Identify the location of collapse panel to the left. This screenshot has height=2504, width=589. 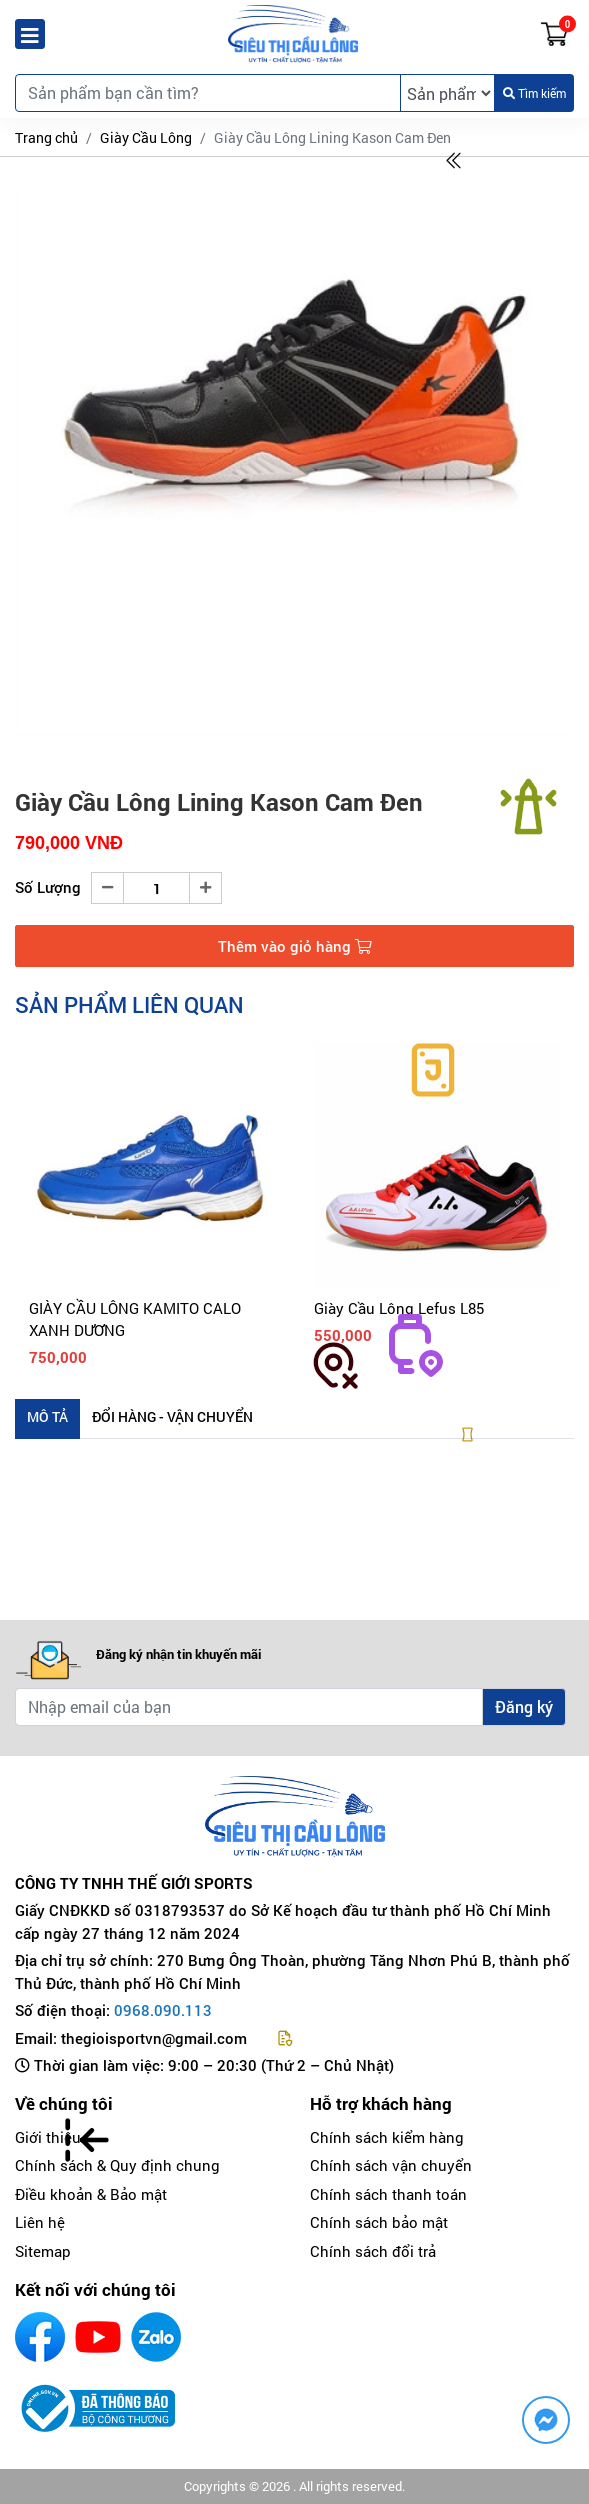
(87, 2140).